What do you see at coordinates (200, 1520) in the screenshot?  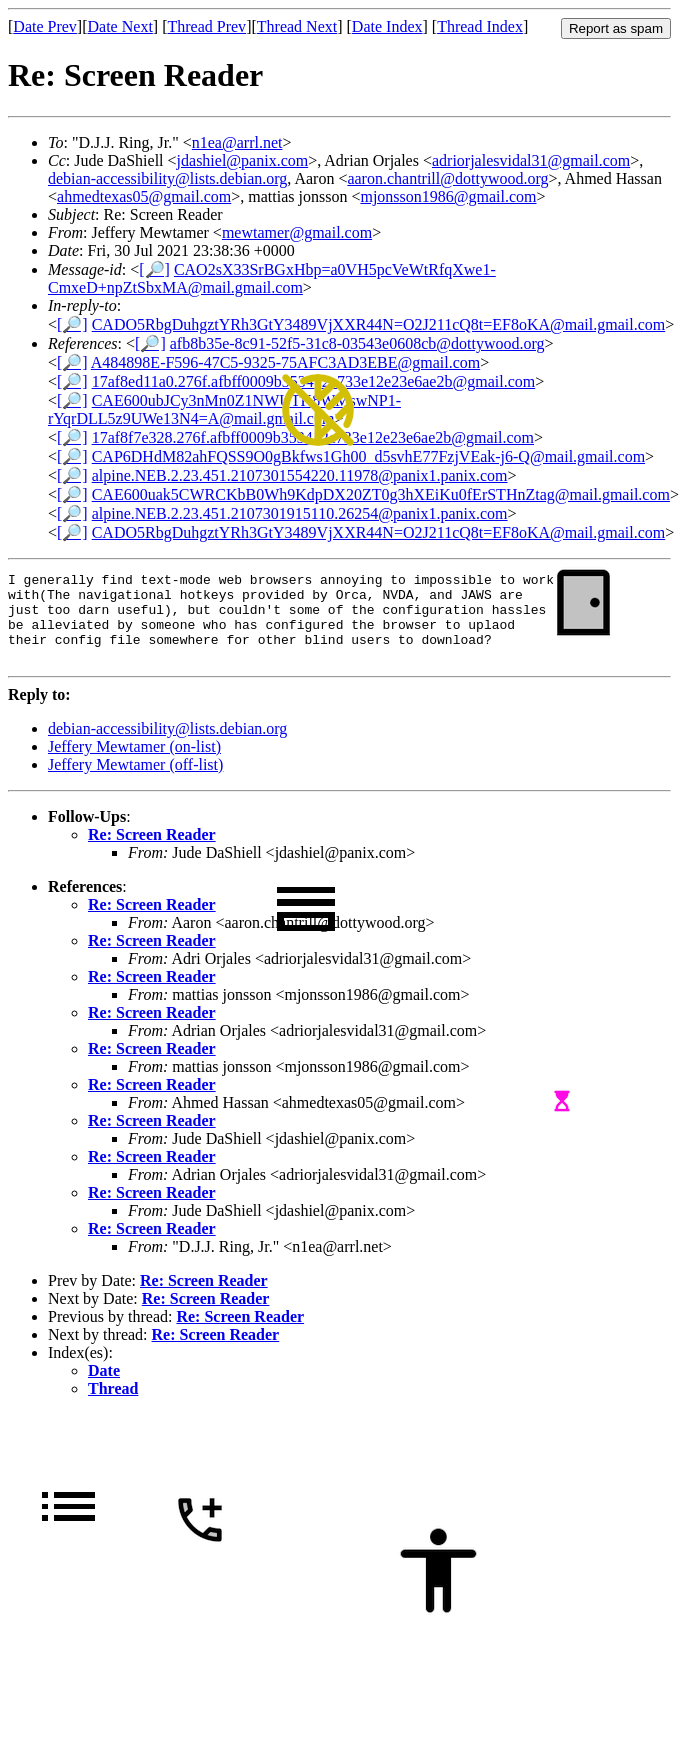 I see `add a new contact to your phone` at bounding box center [200, 1520].